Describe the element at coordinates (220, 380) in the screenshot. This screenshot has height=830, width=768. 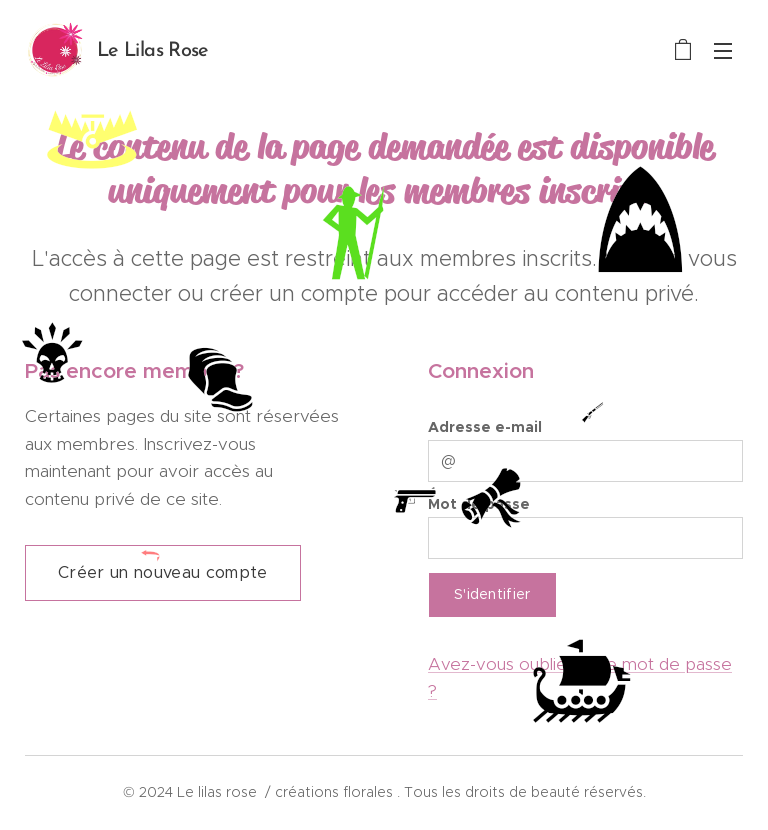
I see `bread or bakery item in a cooking game` at that location.